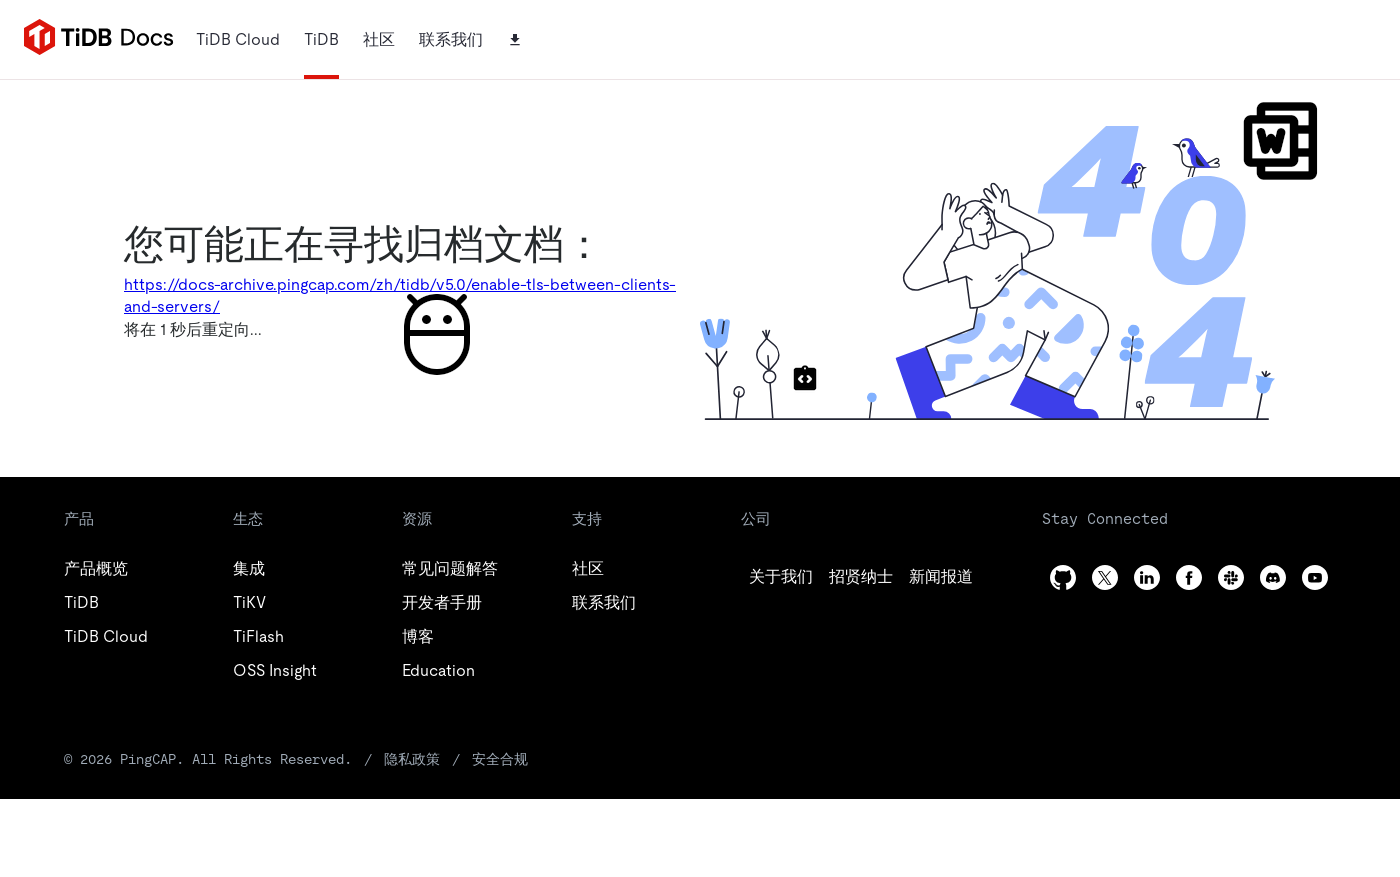  Describe the element at coordinates (437, 333) in the screenshot. I see `android device or platform indicator` at that location.